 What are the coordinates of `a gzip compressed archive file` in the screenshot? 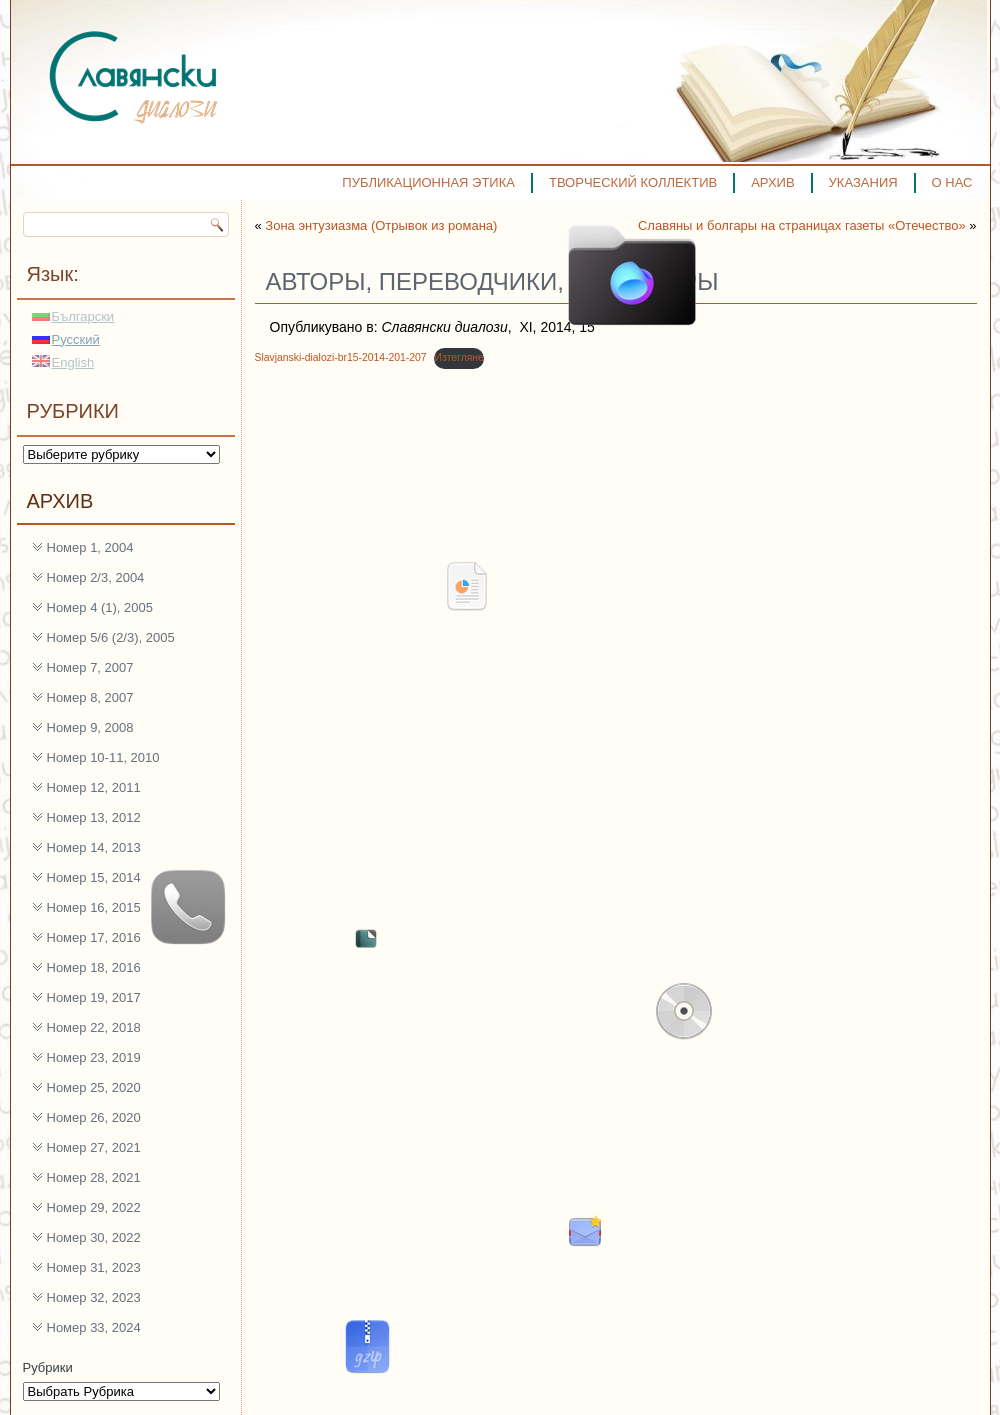 It's located at (367, 1346).